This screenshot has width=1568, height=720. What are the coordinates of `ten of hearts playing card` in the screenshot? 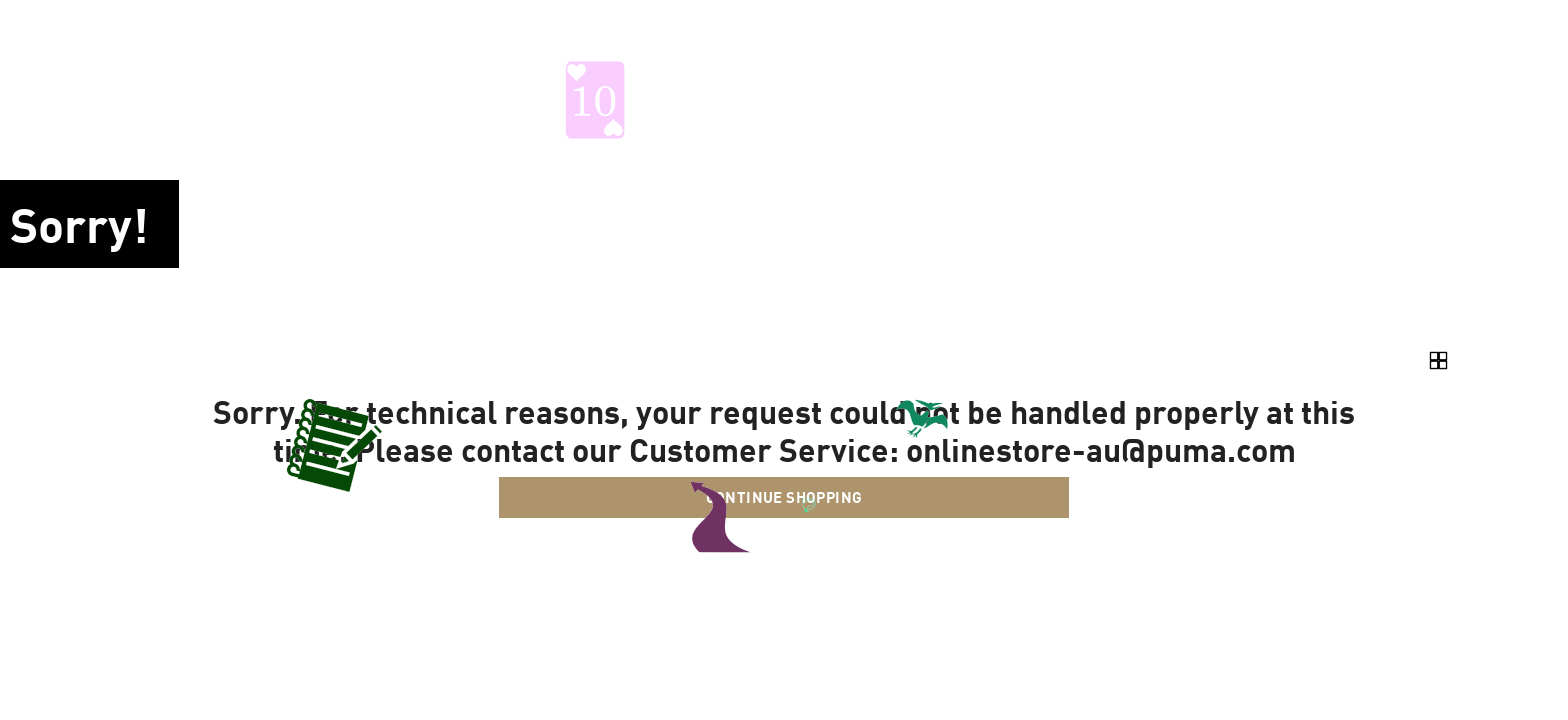 It's located at (595, 100).